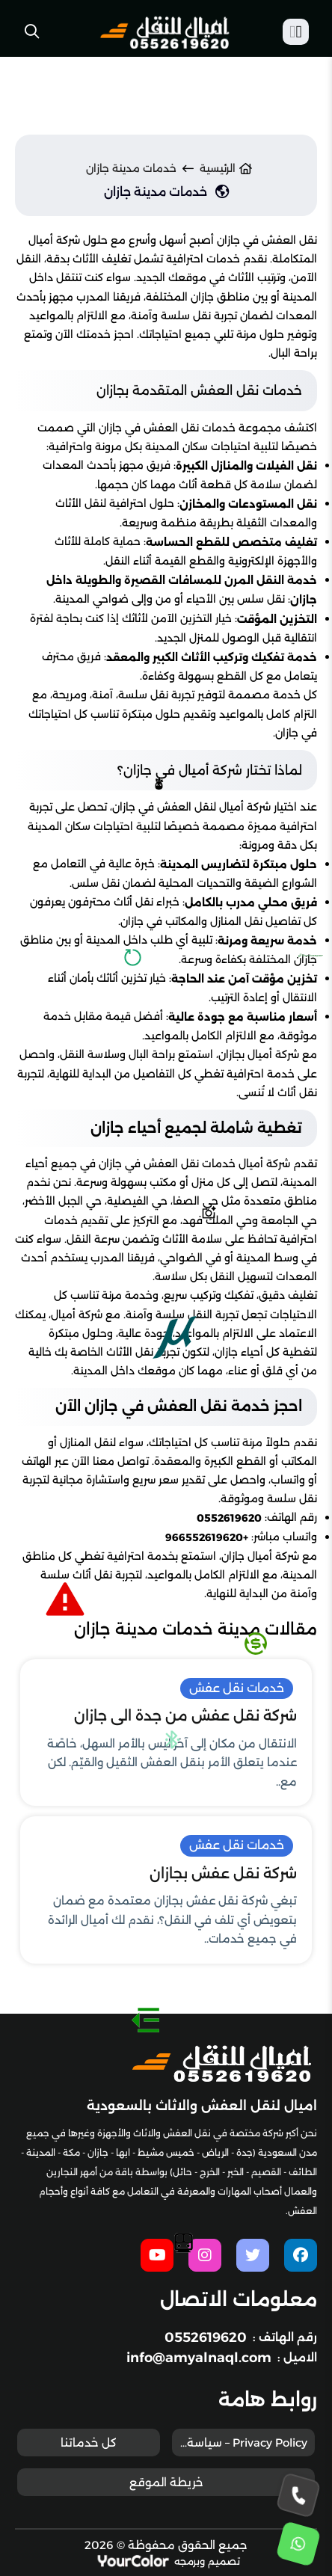 The height and width of the screenshot is (2576, 332). Describe the element at coordinates (183, 2242) in the screenshot. I see `view subway or metro transit options` at that location.